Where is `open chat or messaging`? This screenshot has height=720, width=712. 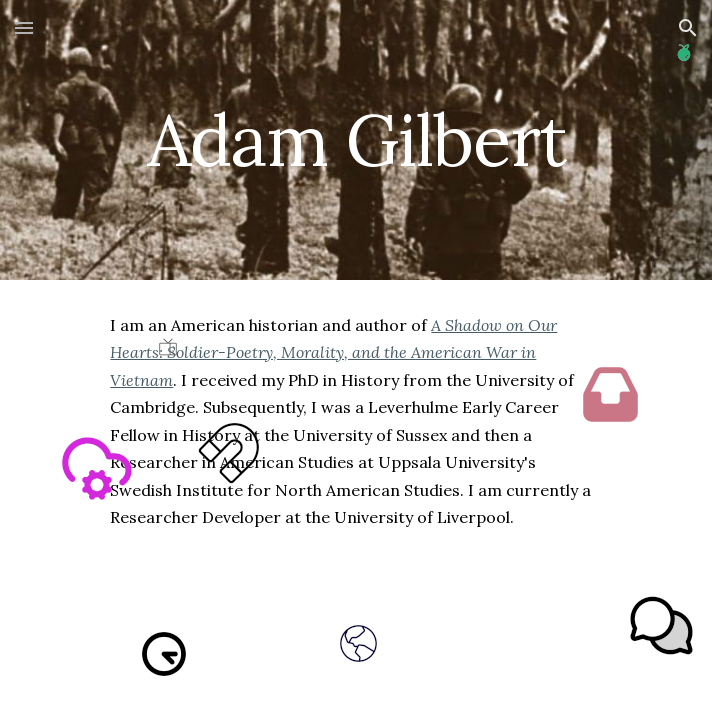
open chat or messaging is located at coordinates (661, 625).